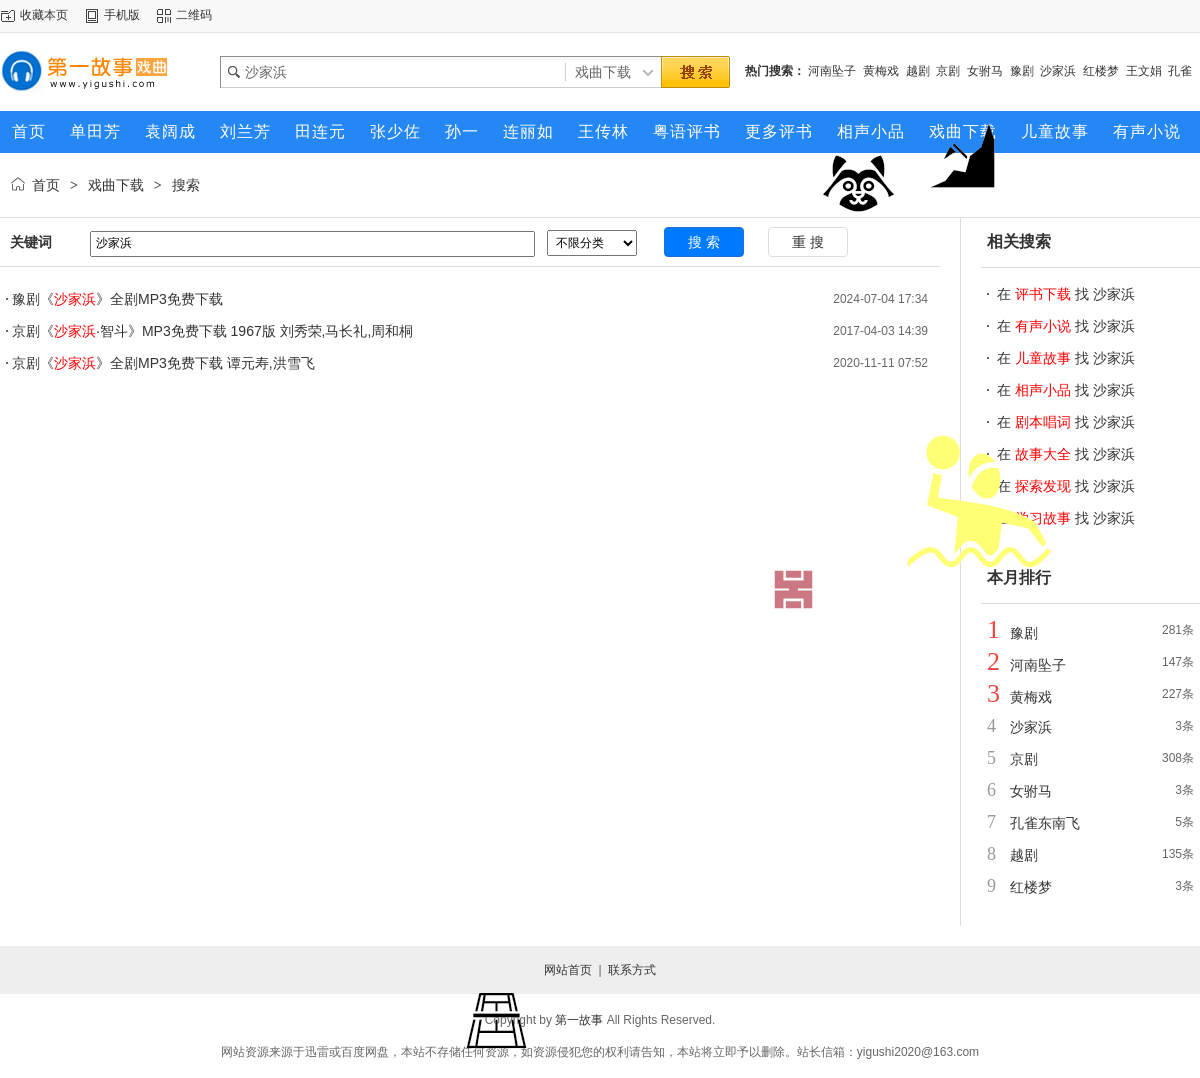 Image resolution: width=1200 pixels, height=1078 pixels. Describe the element at coordinates (980, 501) in the screenshot. I see `access water polo game or activity` at that location.